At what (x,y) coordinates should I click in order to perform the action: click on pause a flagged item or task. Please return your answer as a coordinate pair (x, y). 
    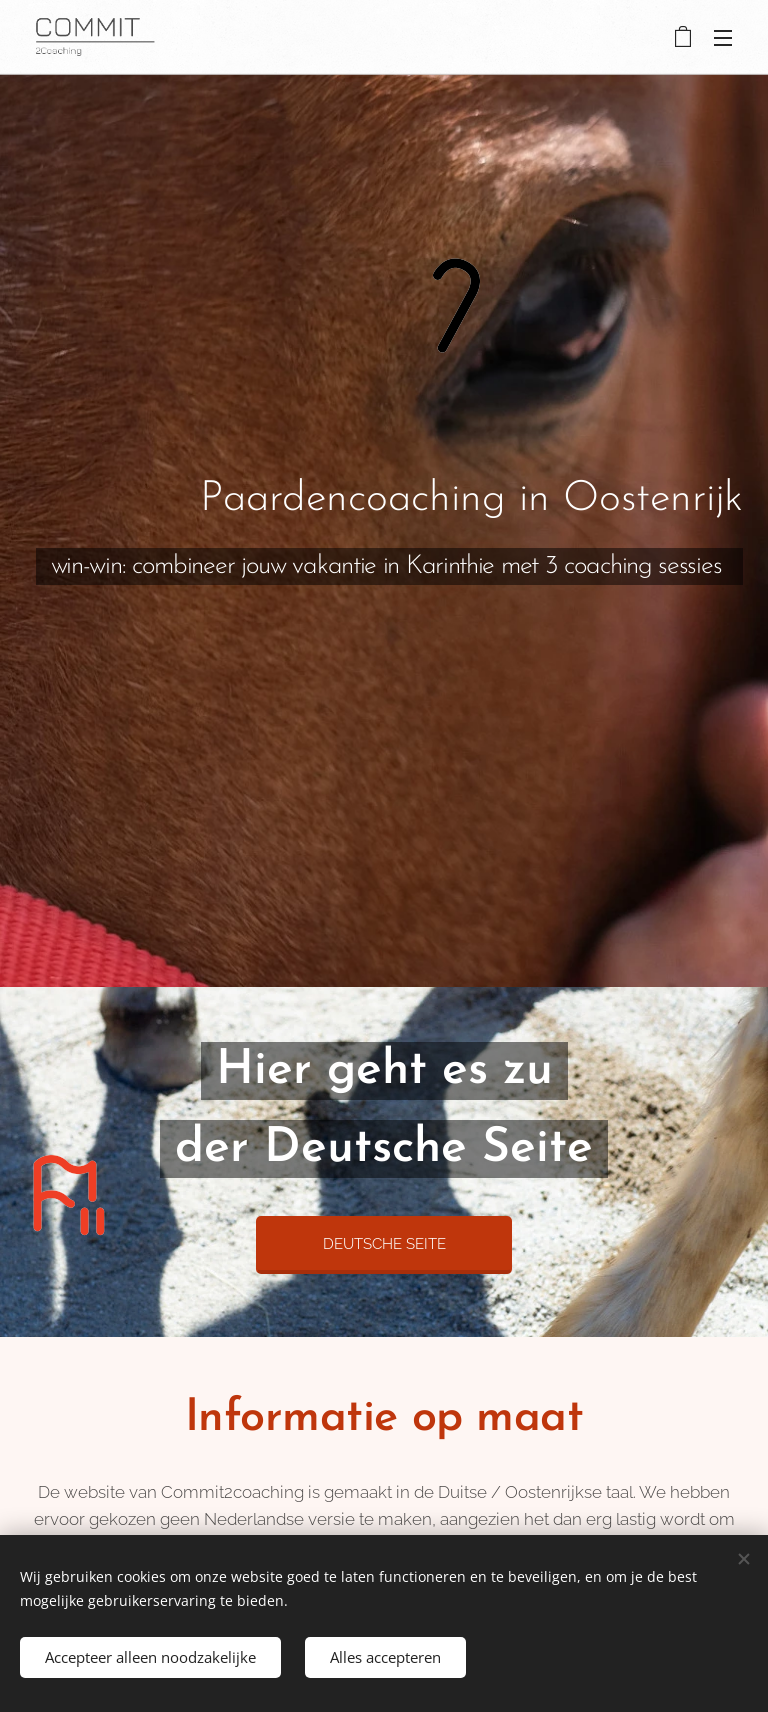
    Looking at the image, I should click on (65, 1192).